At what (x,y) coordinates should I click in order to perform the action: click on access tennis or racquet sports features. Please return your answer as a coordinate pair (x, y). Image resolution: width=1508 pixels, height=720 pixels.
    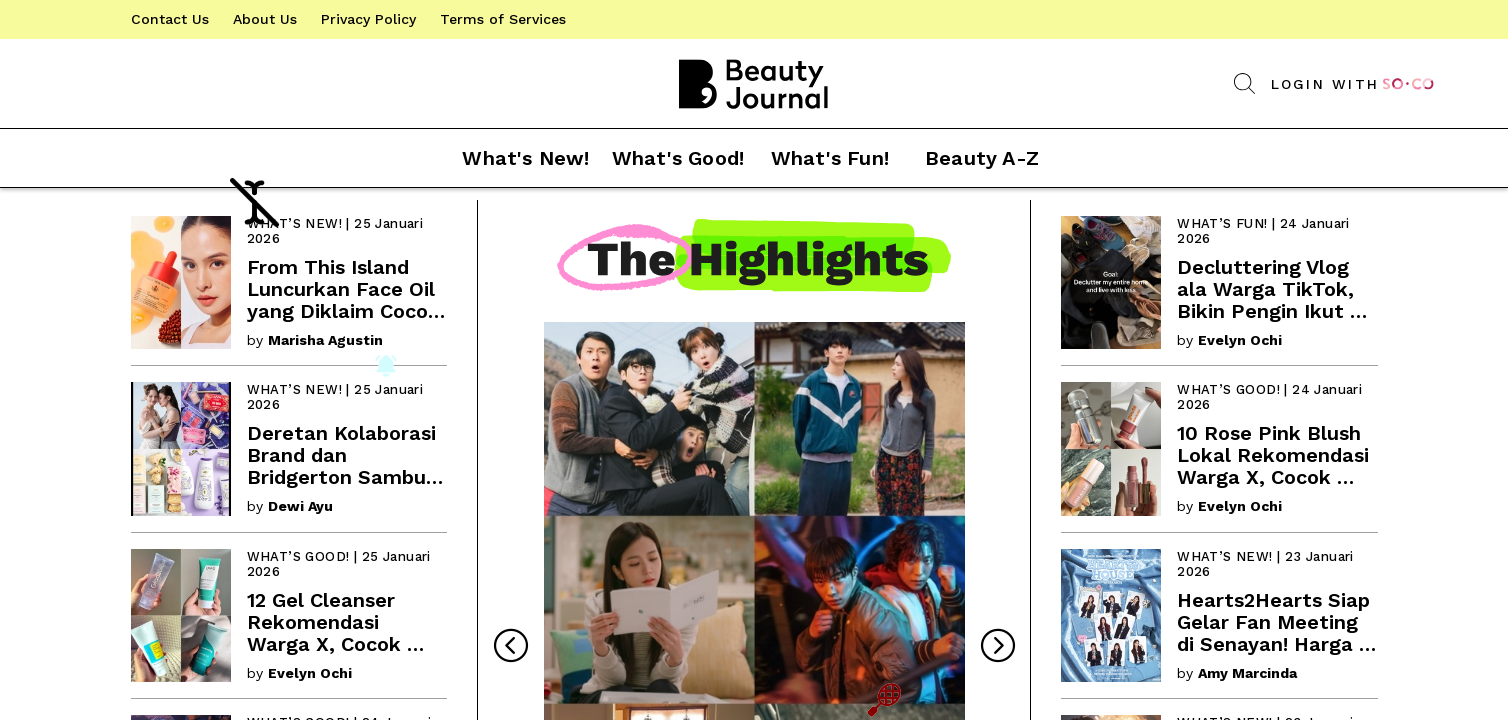
    Looking at the image, I should click on (883, 700).